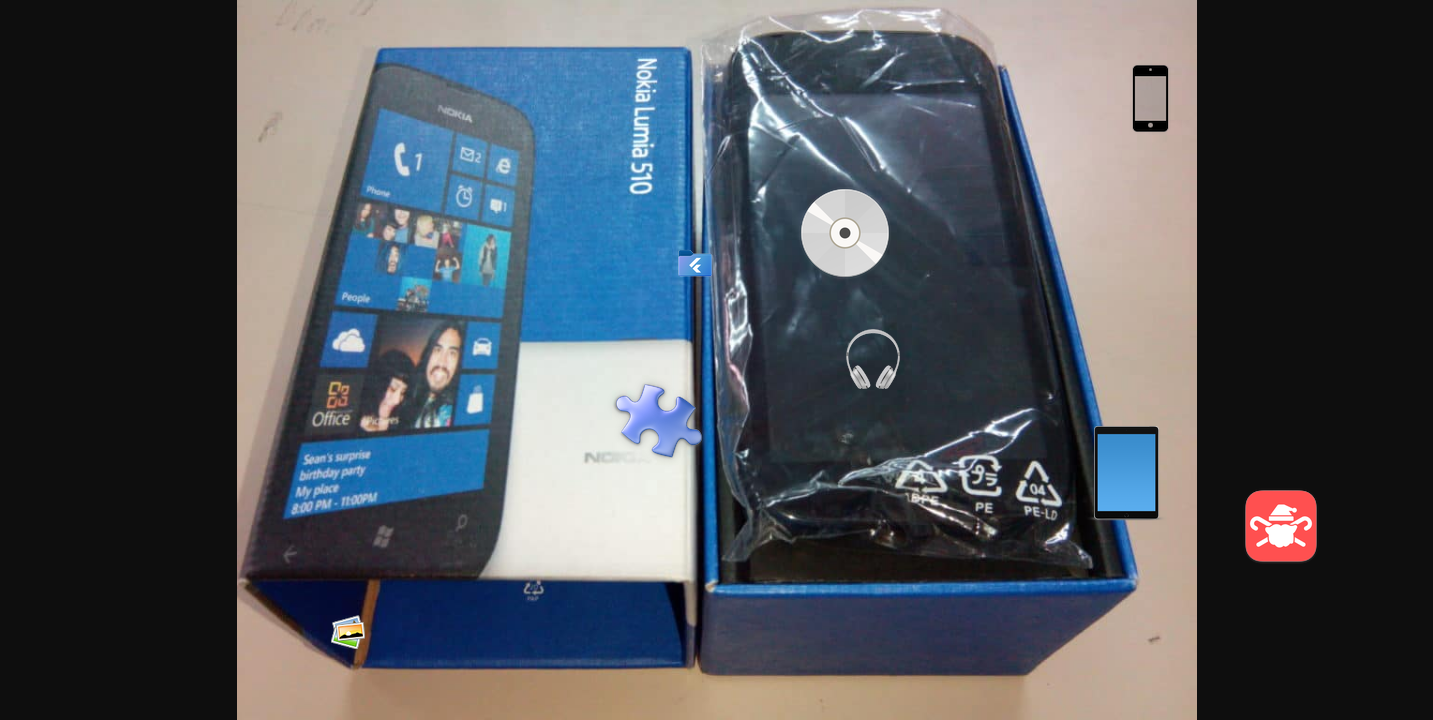  Describe the element at coordinates (1281, 526) in the screenshot. I see `open Santa security application` at that location.